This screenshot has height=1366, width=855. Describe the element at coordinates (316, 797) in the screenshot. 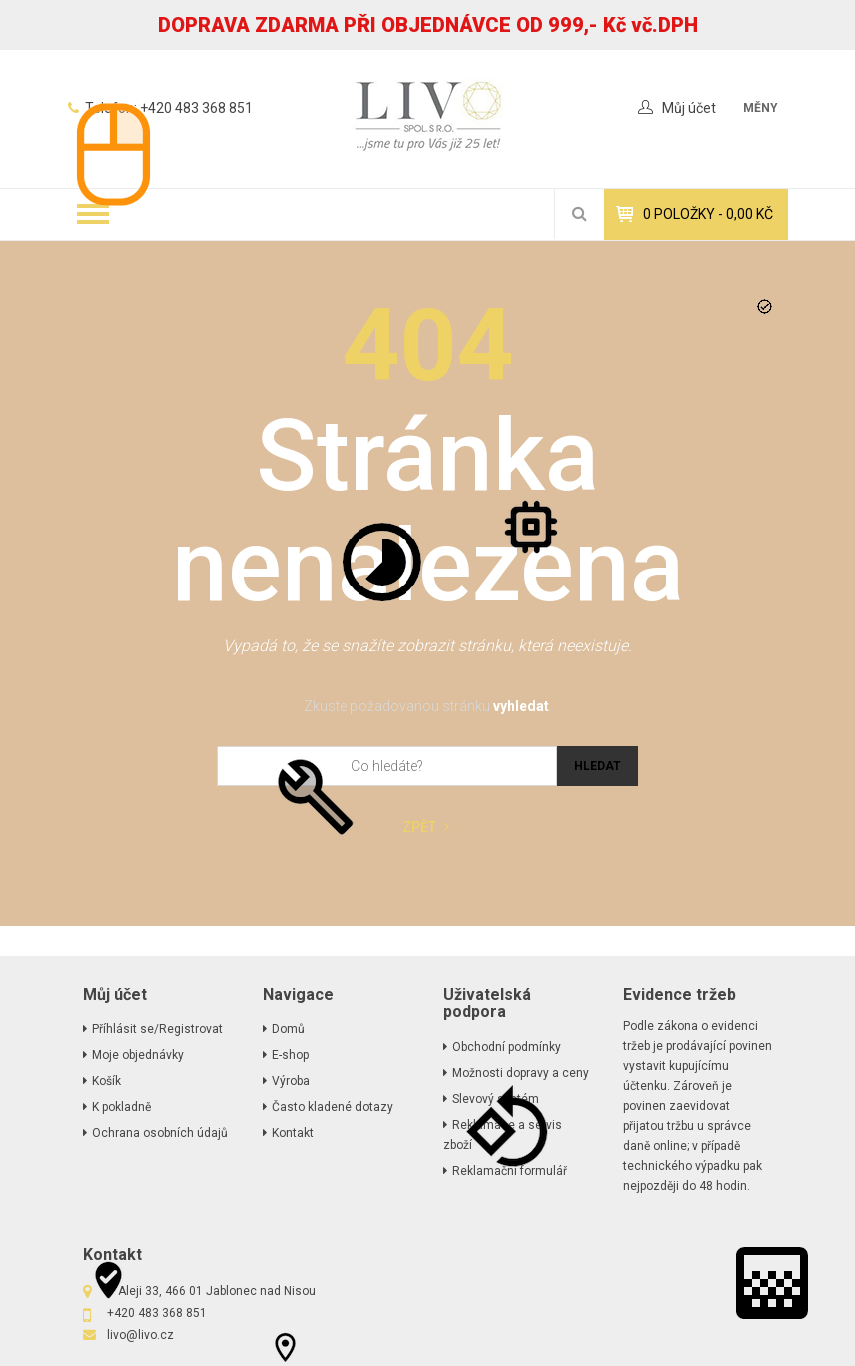

I see `access settings or configuration options` at that location.